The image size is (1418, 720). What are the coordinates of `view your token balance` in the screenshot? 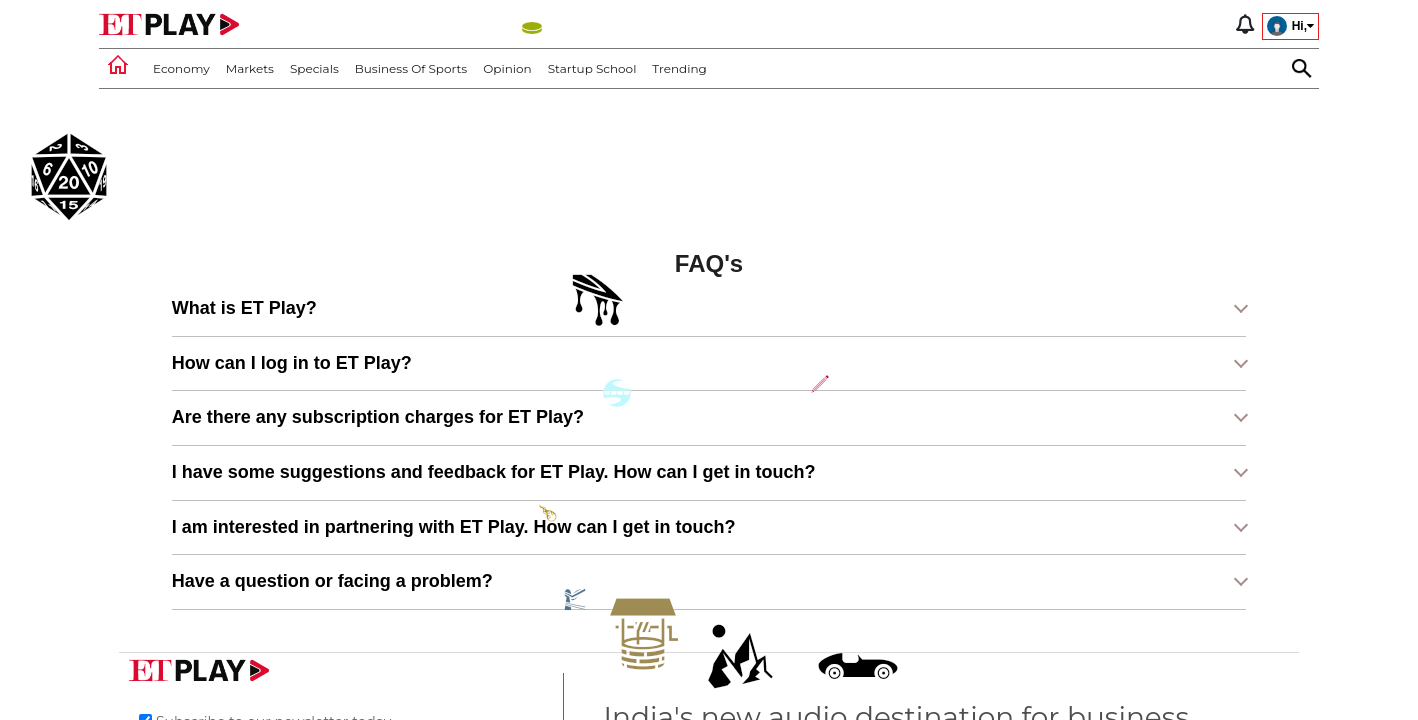 It's located at (532, 28).